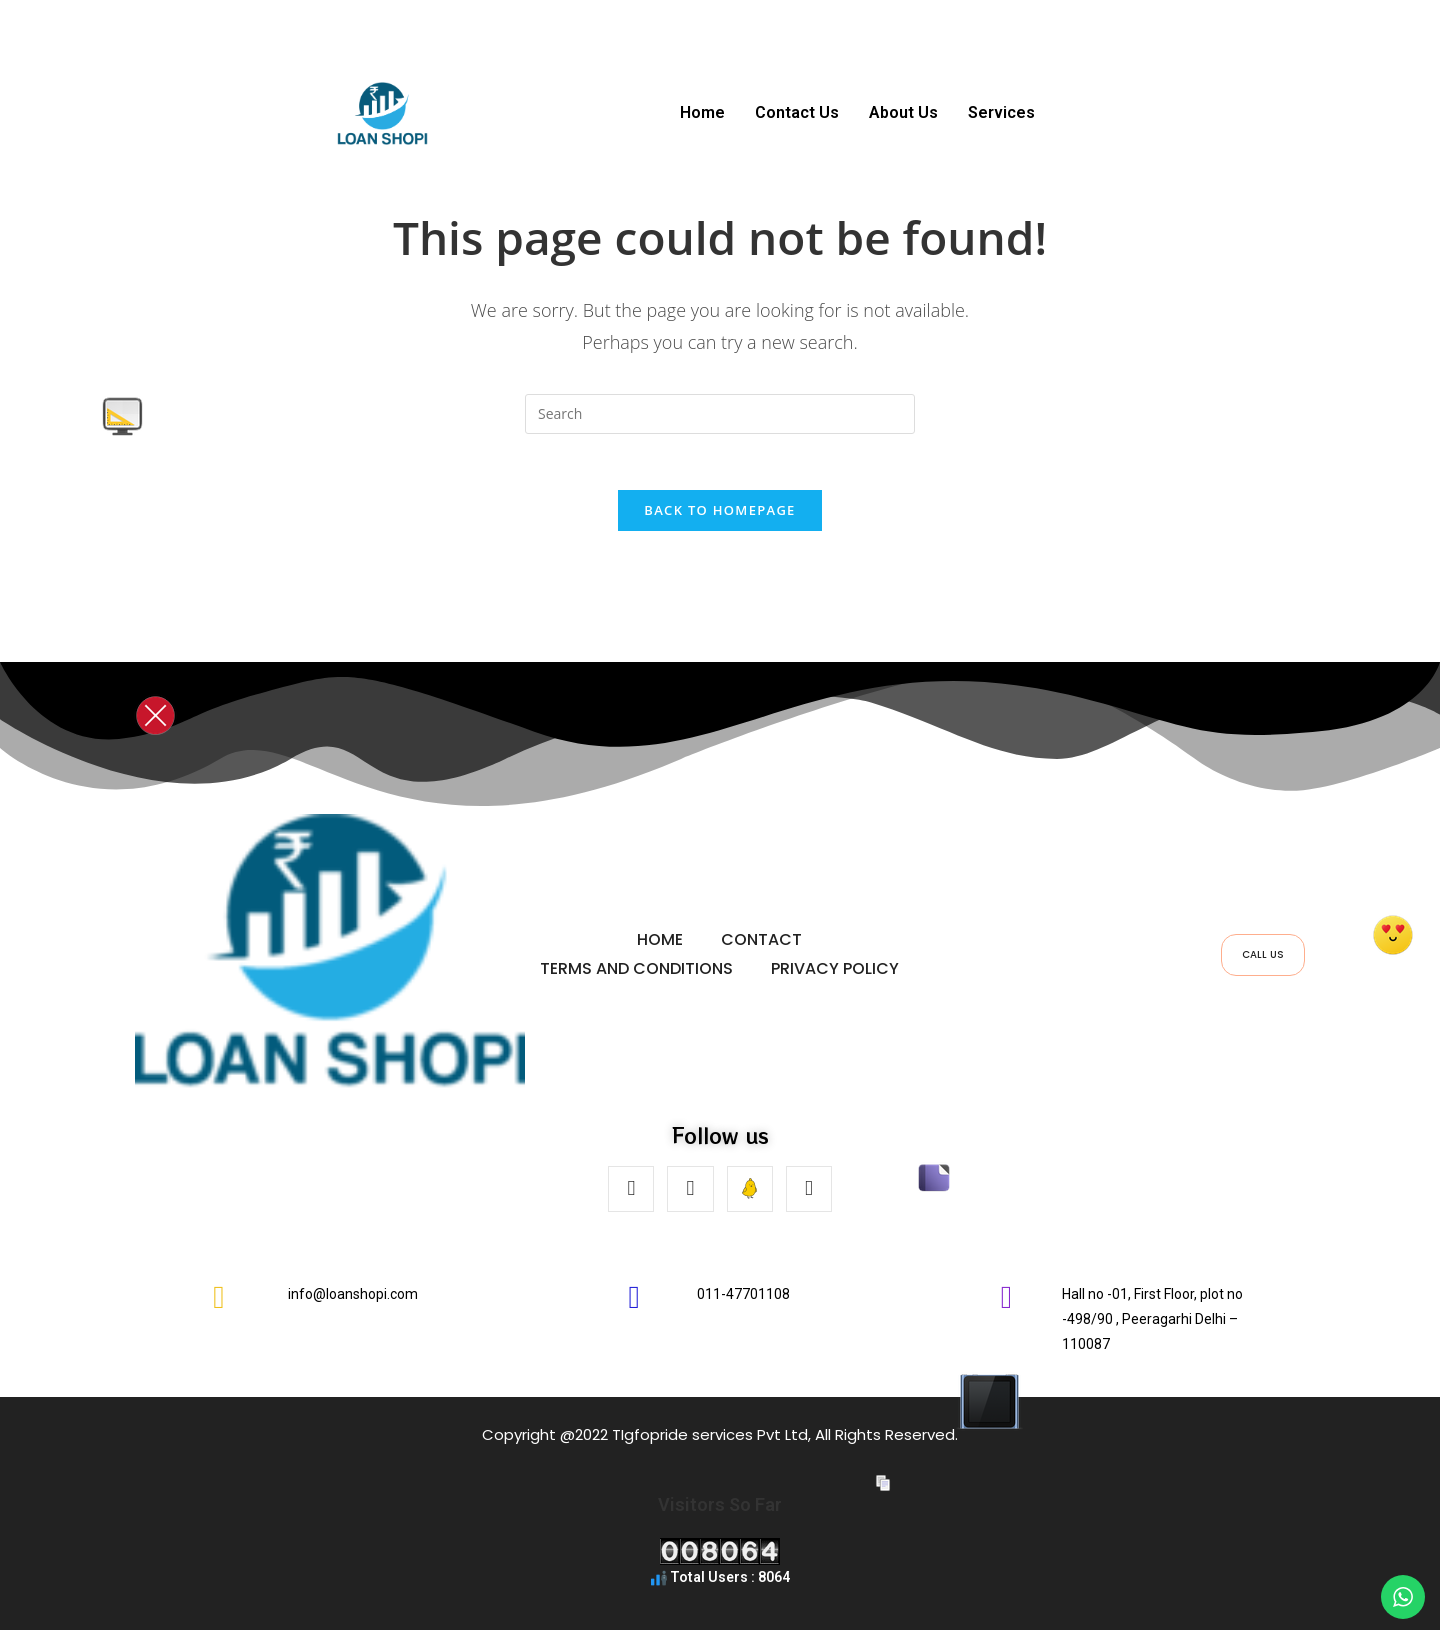 This screenshot has height=1634, width=1440. What do you see at coordinates (155, 715) in the screenshot?
I see `indicates a file or content that cannot be read` at bounding box center [155, 715].